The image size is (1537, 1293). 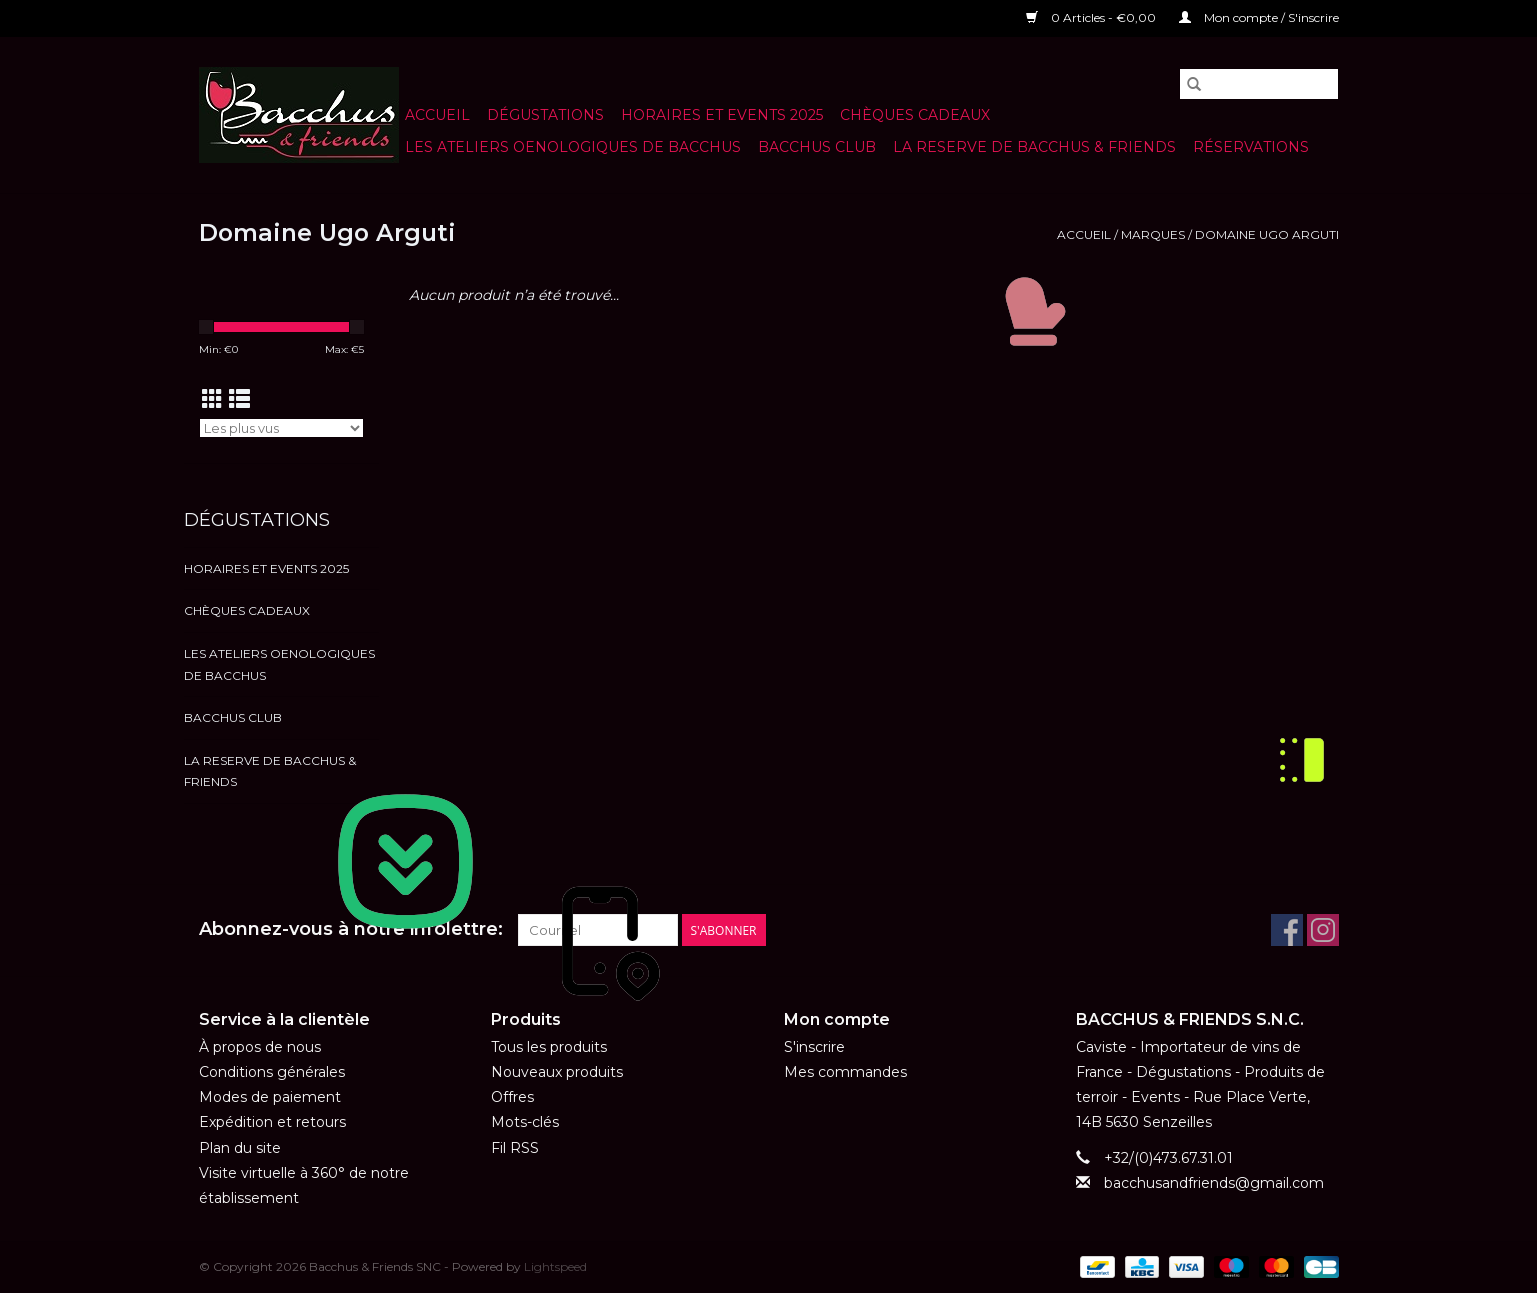 What do you see at coordinates (1035, 311) in the screenshot?
I see `indicates cold weather or winter conditions` at bounding box center [1035, 311].